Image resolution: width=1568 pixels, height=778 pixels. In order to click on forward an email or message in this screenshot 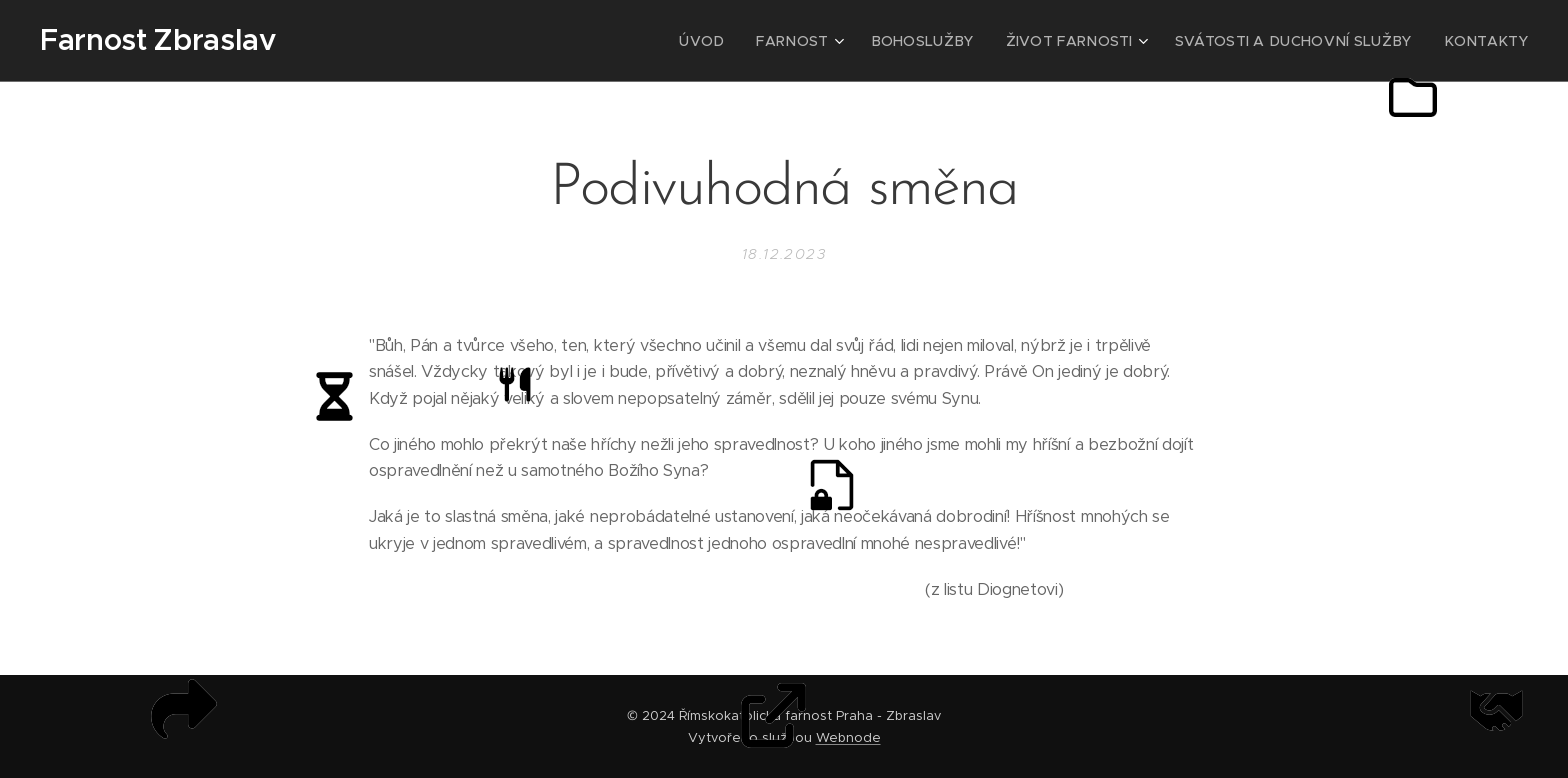, I will do `click(184, 710)`.